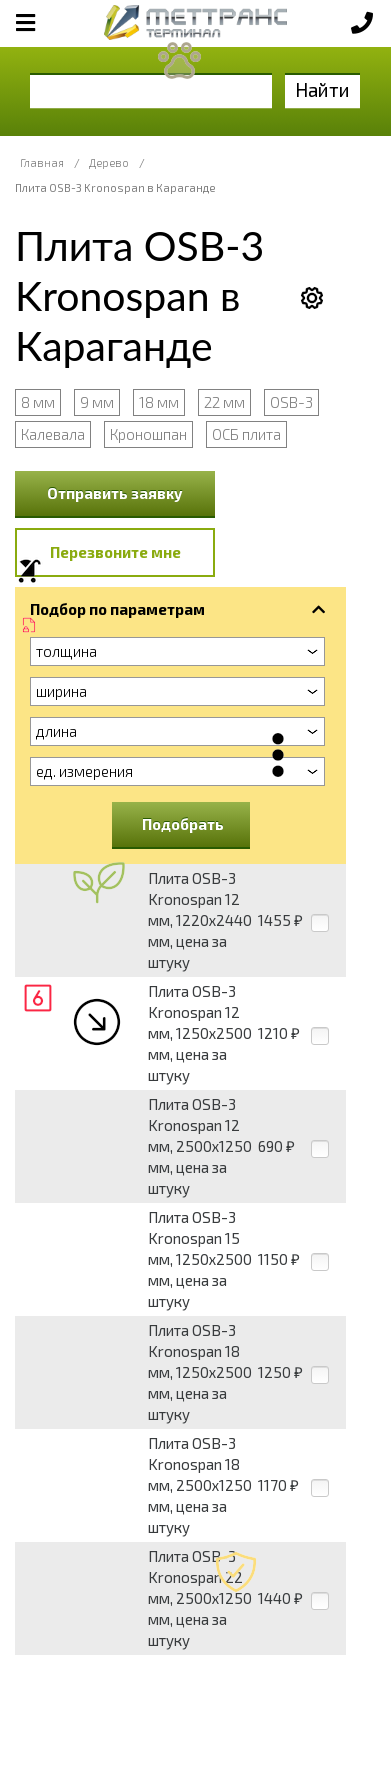 The width and height of the screenshot is (391, 1767). Describe the element at coordinates (28, 570) in the screenshot. I see `indicates stroller-friendly or family amenities available` at that location.